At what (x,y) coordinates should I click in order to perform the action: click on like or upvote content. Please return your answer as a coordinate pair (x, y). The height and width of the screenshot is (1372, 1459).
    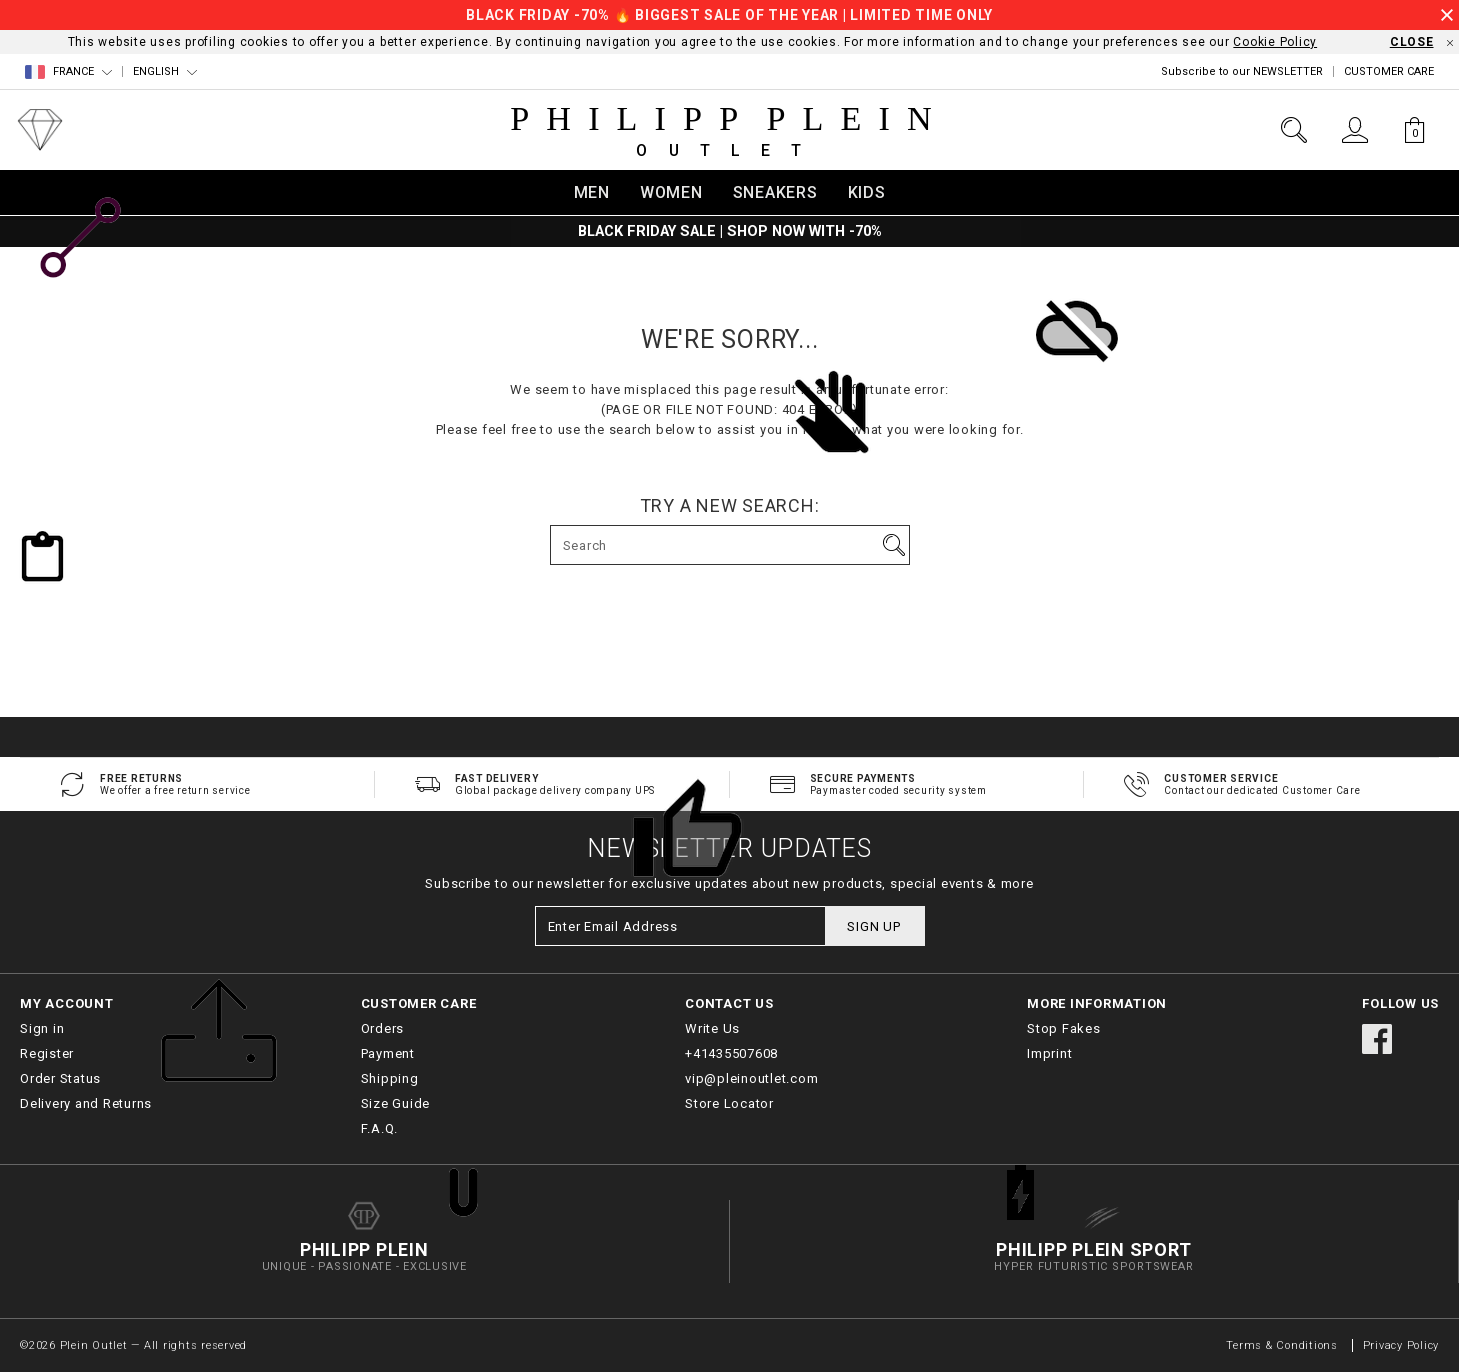
    Looking at the image, I should click on (687, 832).